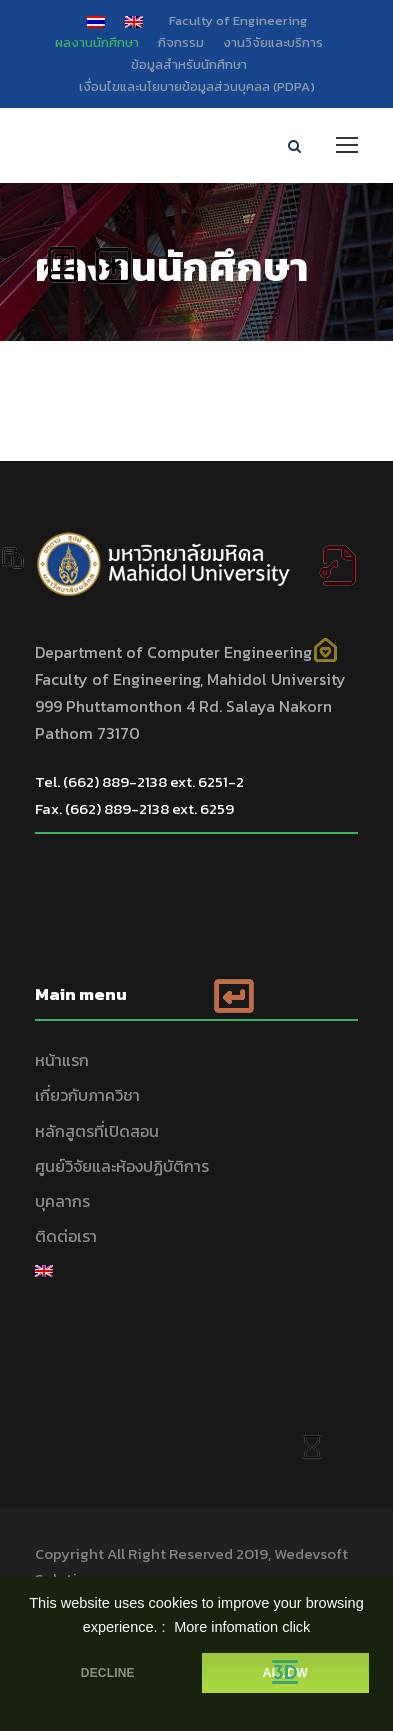 Image resolution: width=393 pixels, height=1731 pixels. What do you see at coordinates (285, 1672) in the screenshot?
I see `switch to 3D view mode` at bounding box center [285, 1672].